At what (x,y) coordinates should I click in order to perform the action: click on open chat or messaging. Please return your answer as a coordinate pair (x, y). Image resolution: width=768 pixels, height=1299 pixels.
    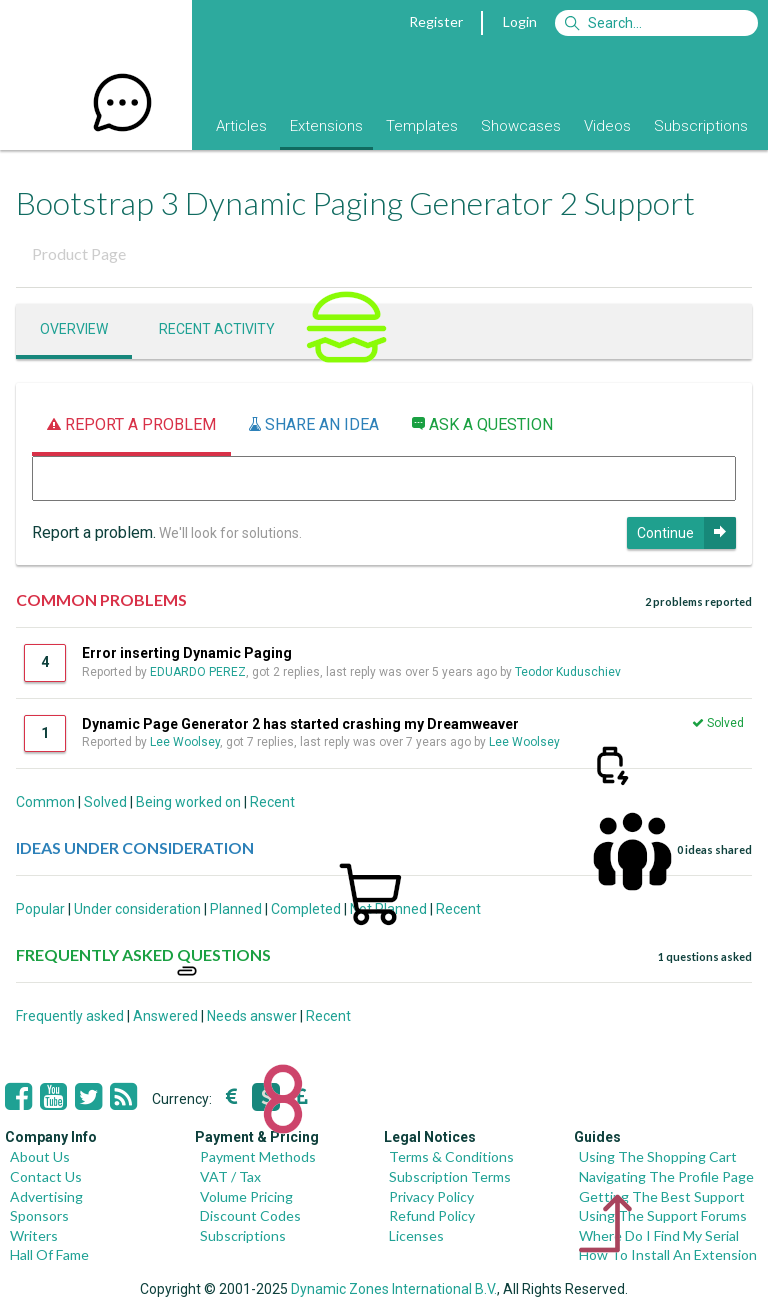
    Looking at the image, I should click on (122, 102).